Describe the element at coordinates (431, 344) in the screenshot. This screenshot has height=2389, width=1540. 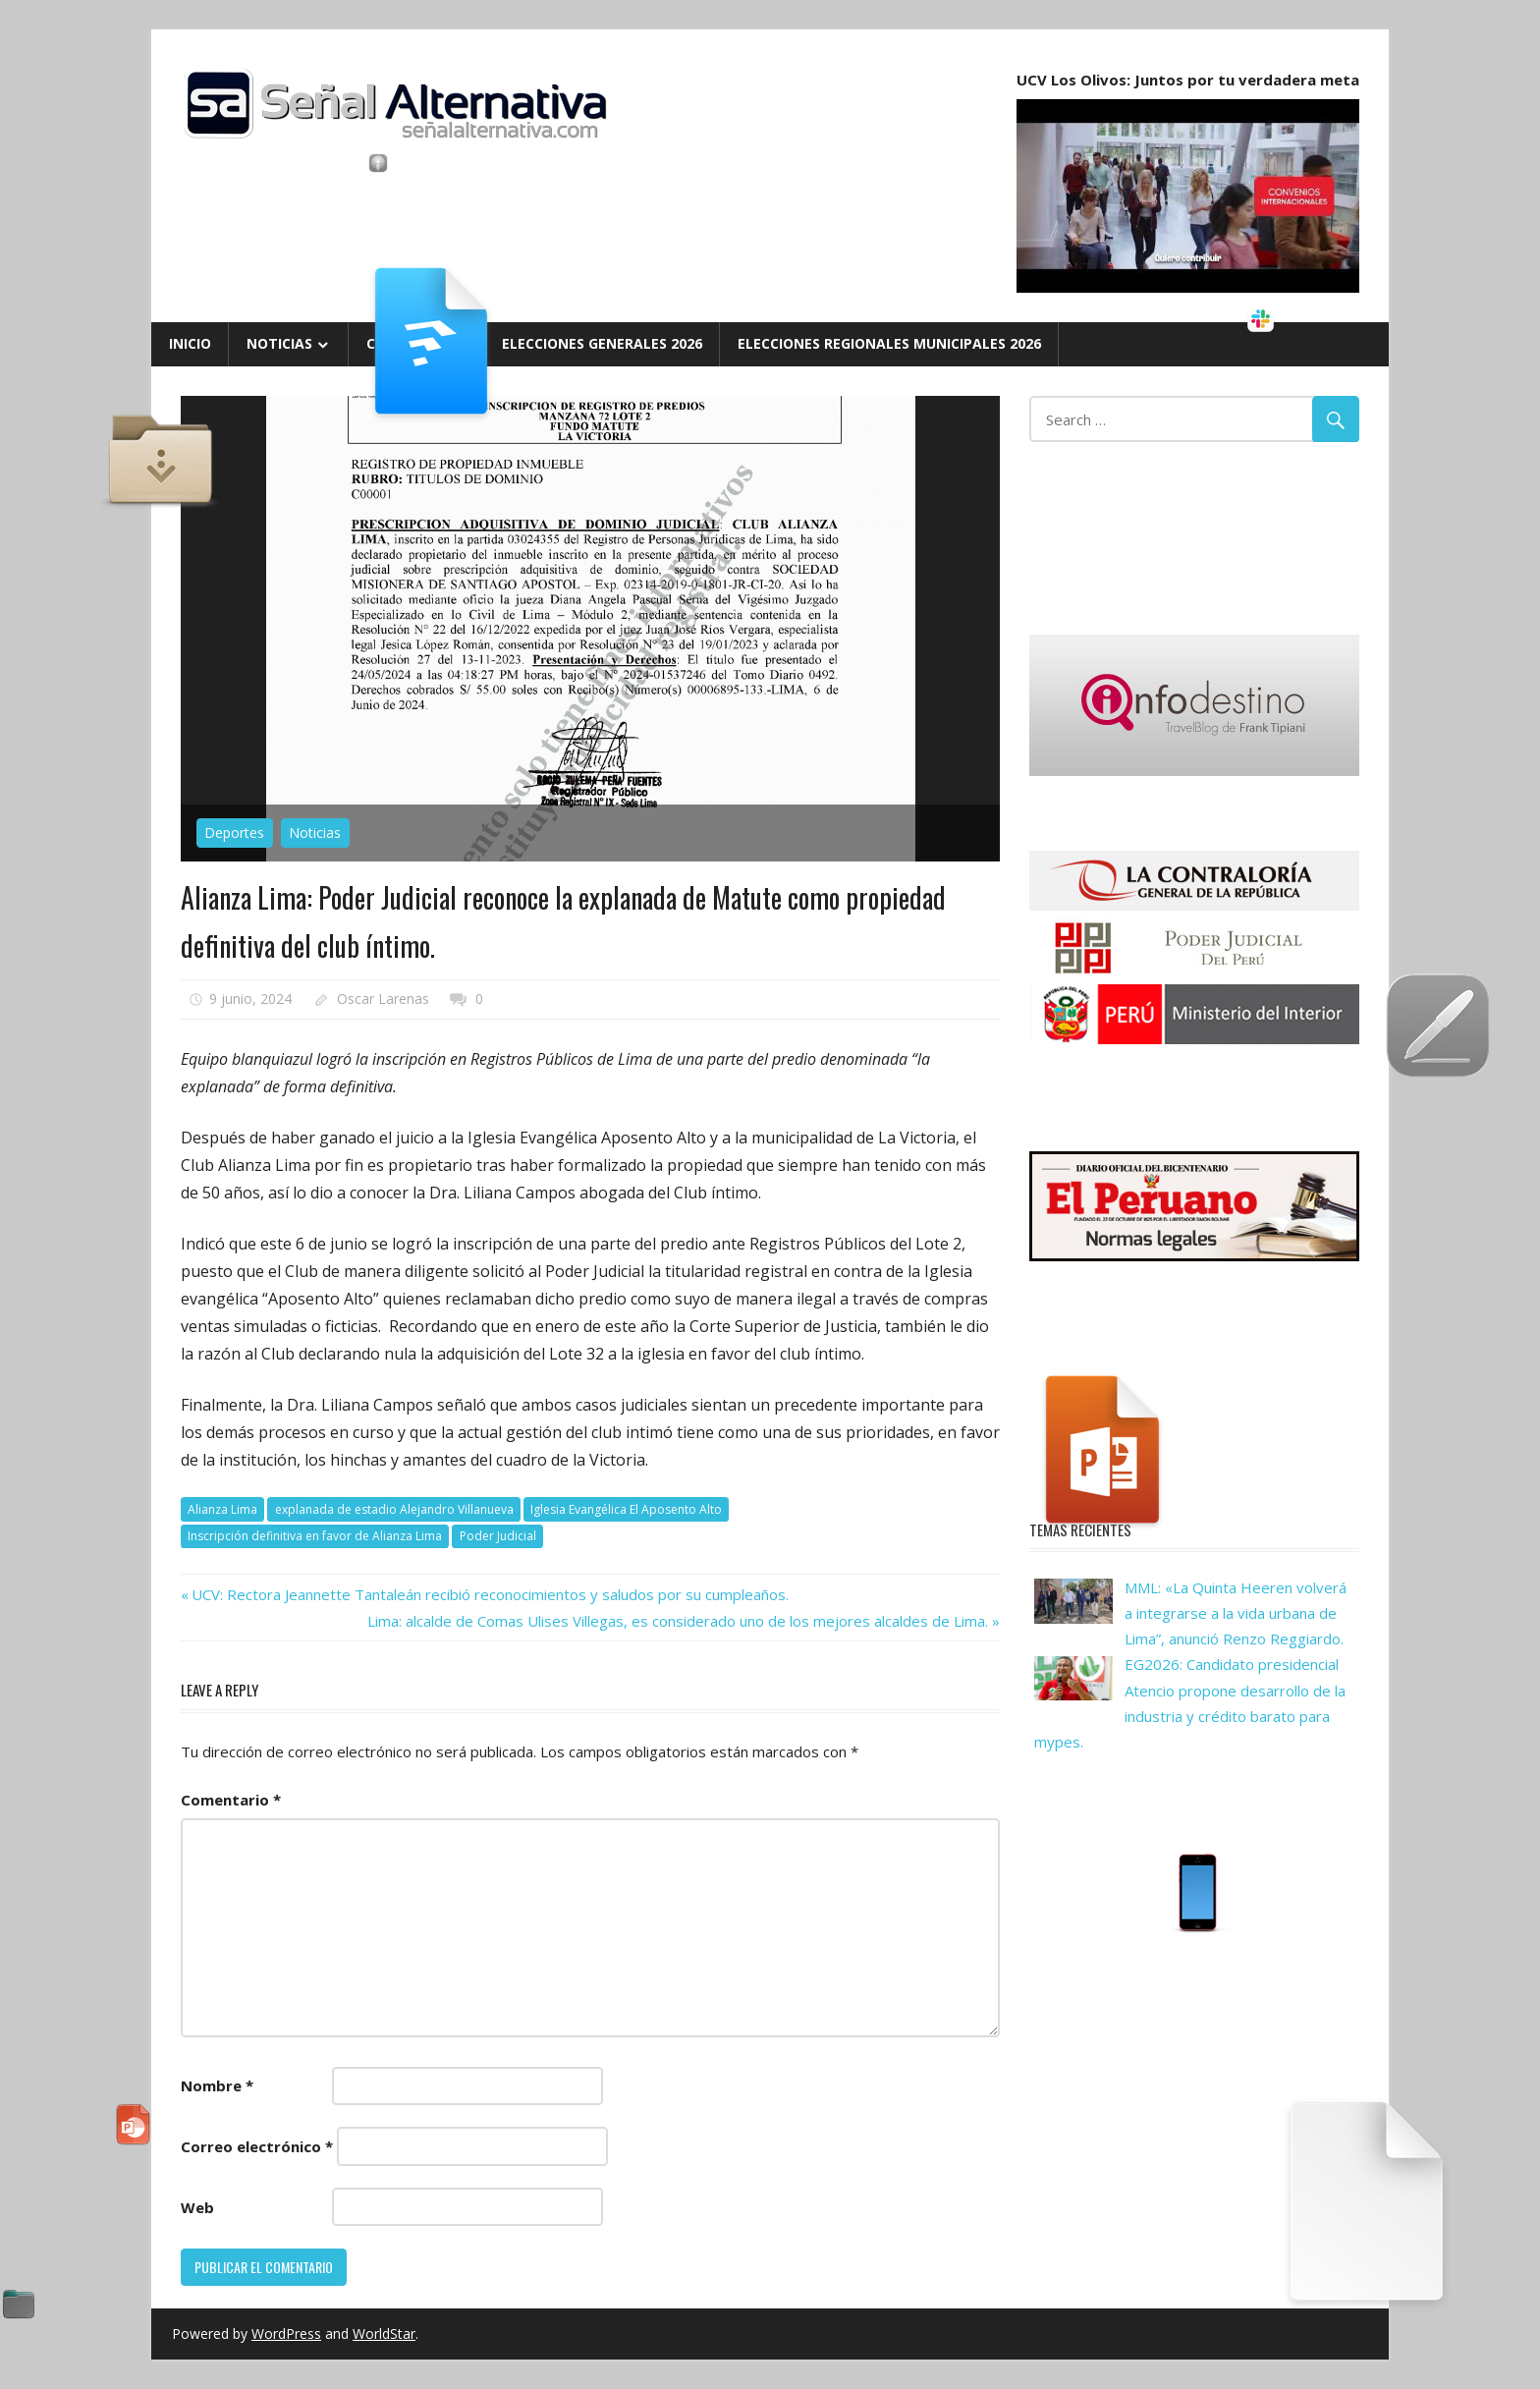
I see `a SketchUp file (.skp) in your file system` at that location.